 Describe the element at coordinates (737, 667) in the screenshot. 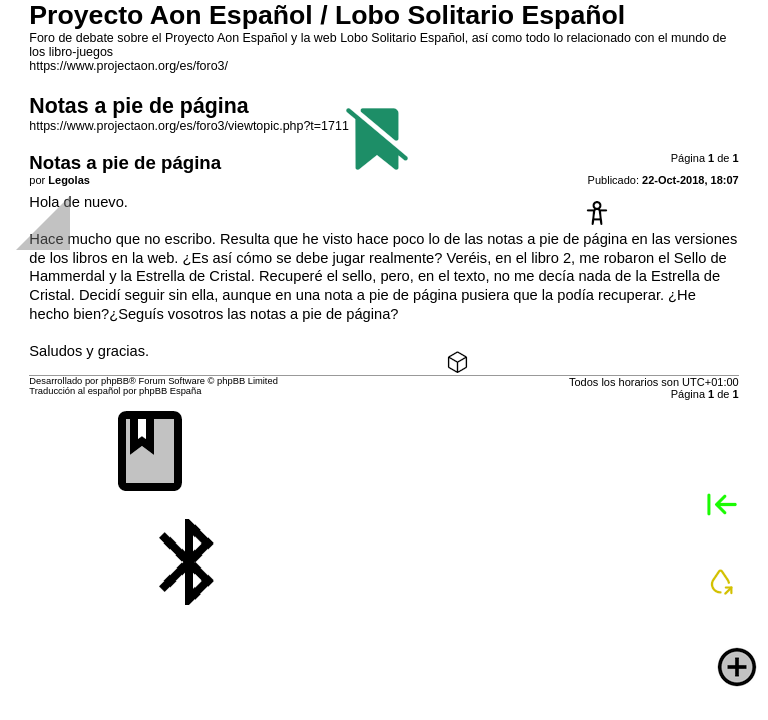

I see `add a new item` at that location.